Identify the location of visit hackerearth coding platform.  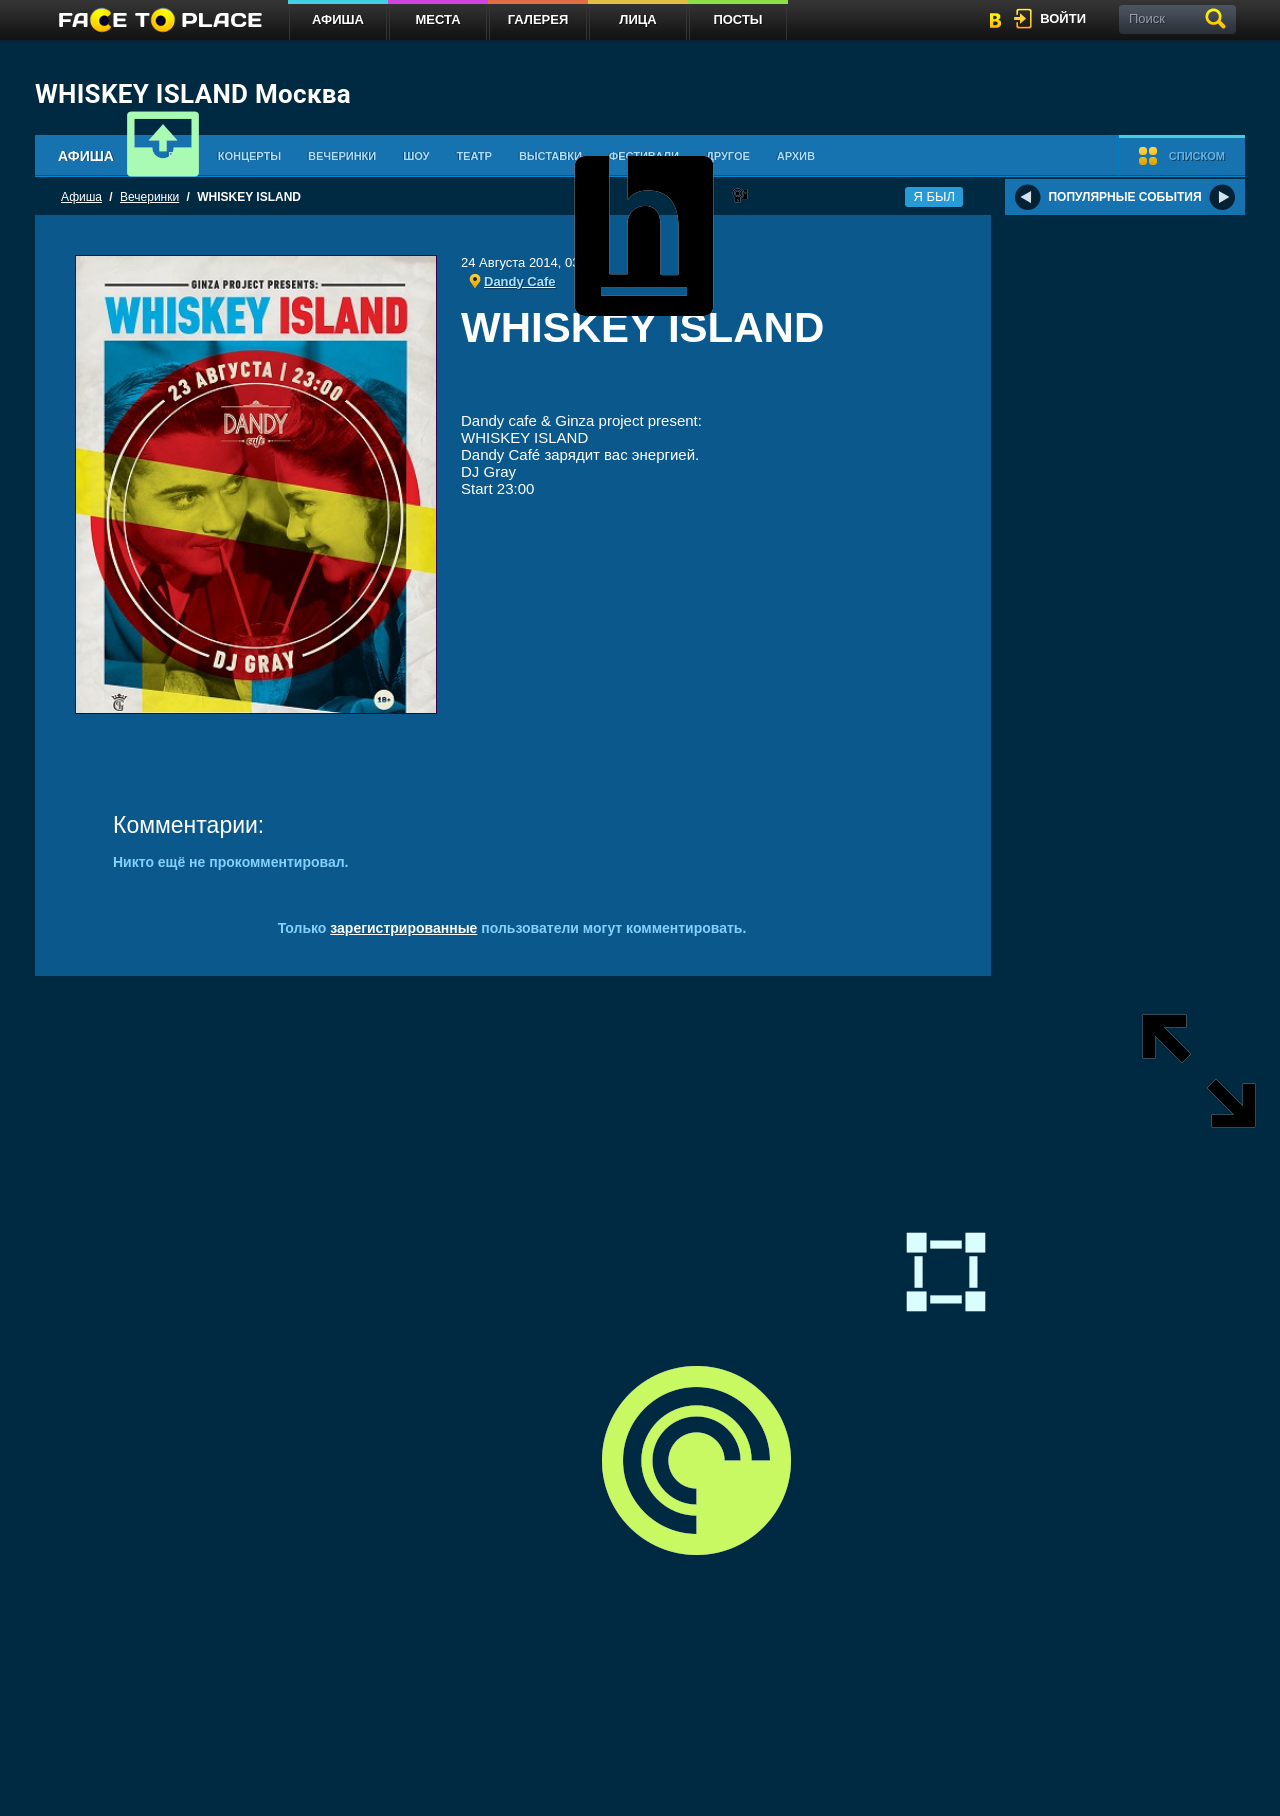
(644, 236).